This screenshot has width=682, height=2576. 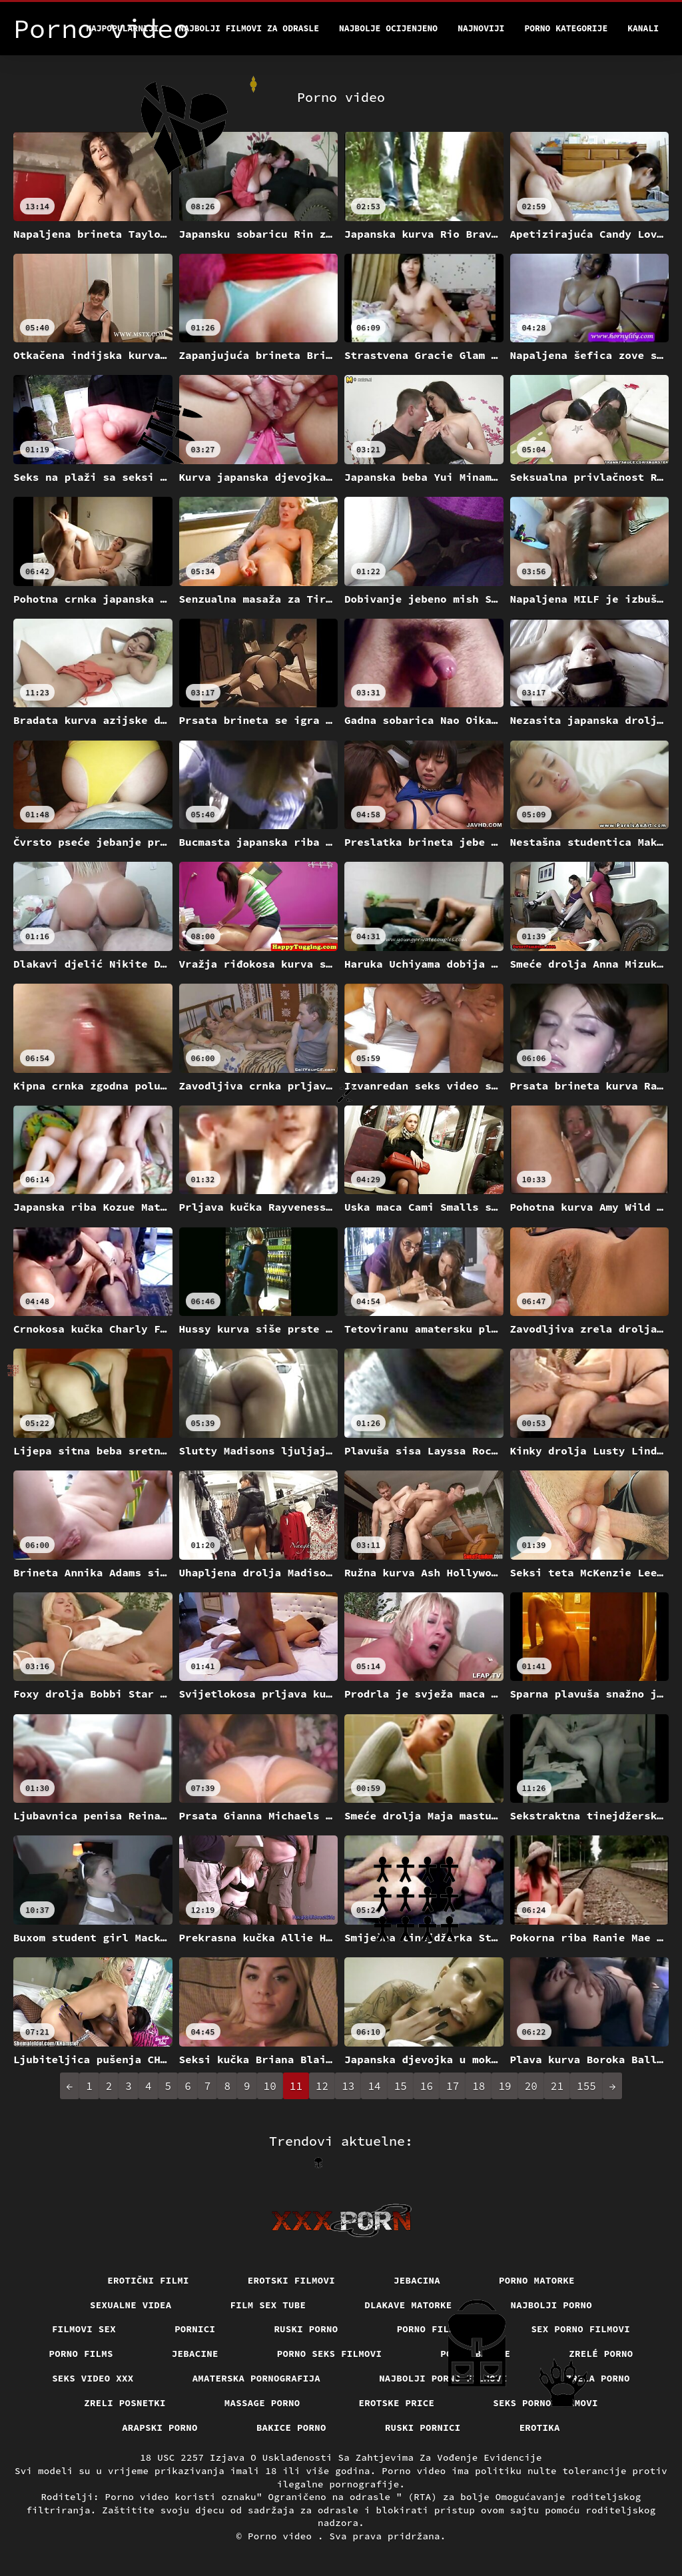 I want to click on access pet-related features or settings, so click(x=563, y=2382).